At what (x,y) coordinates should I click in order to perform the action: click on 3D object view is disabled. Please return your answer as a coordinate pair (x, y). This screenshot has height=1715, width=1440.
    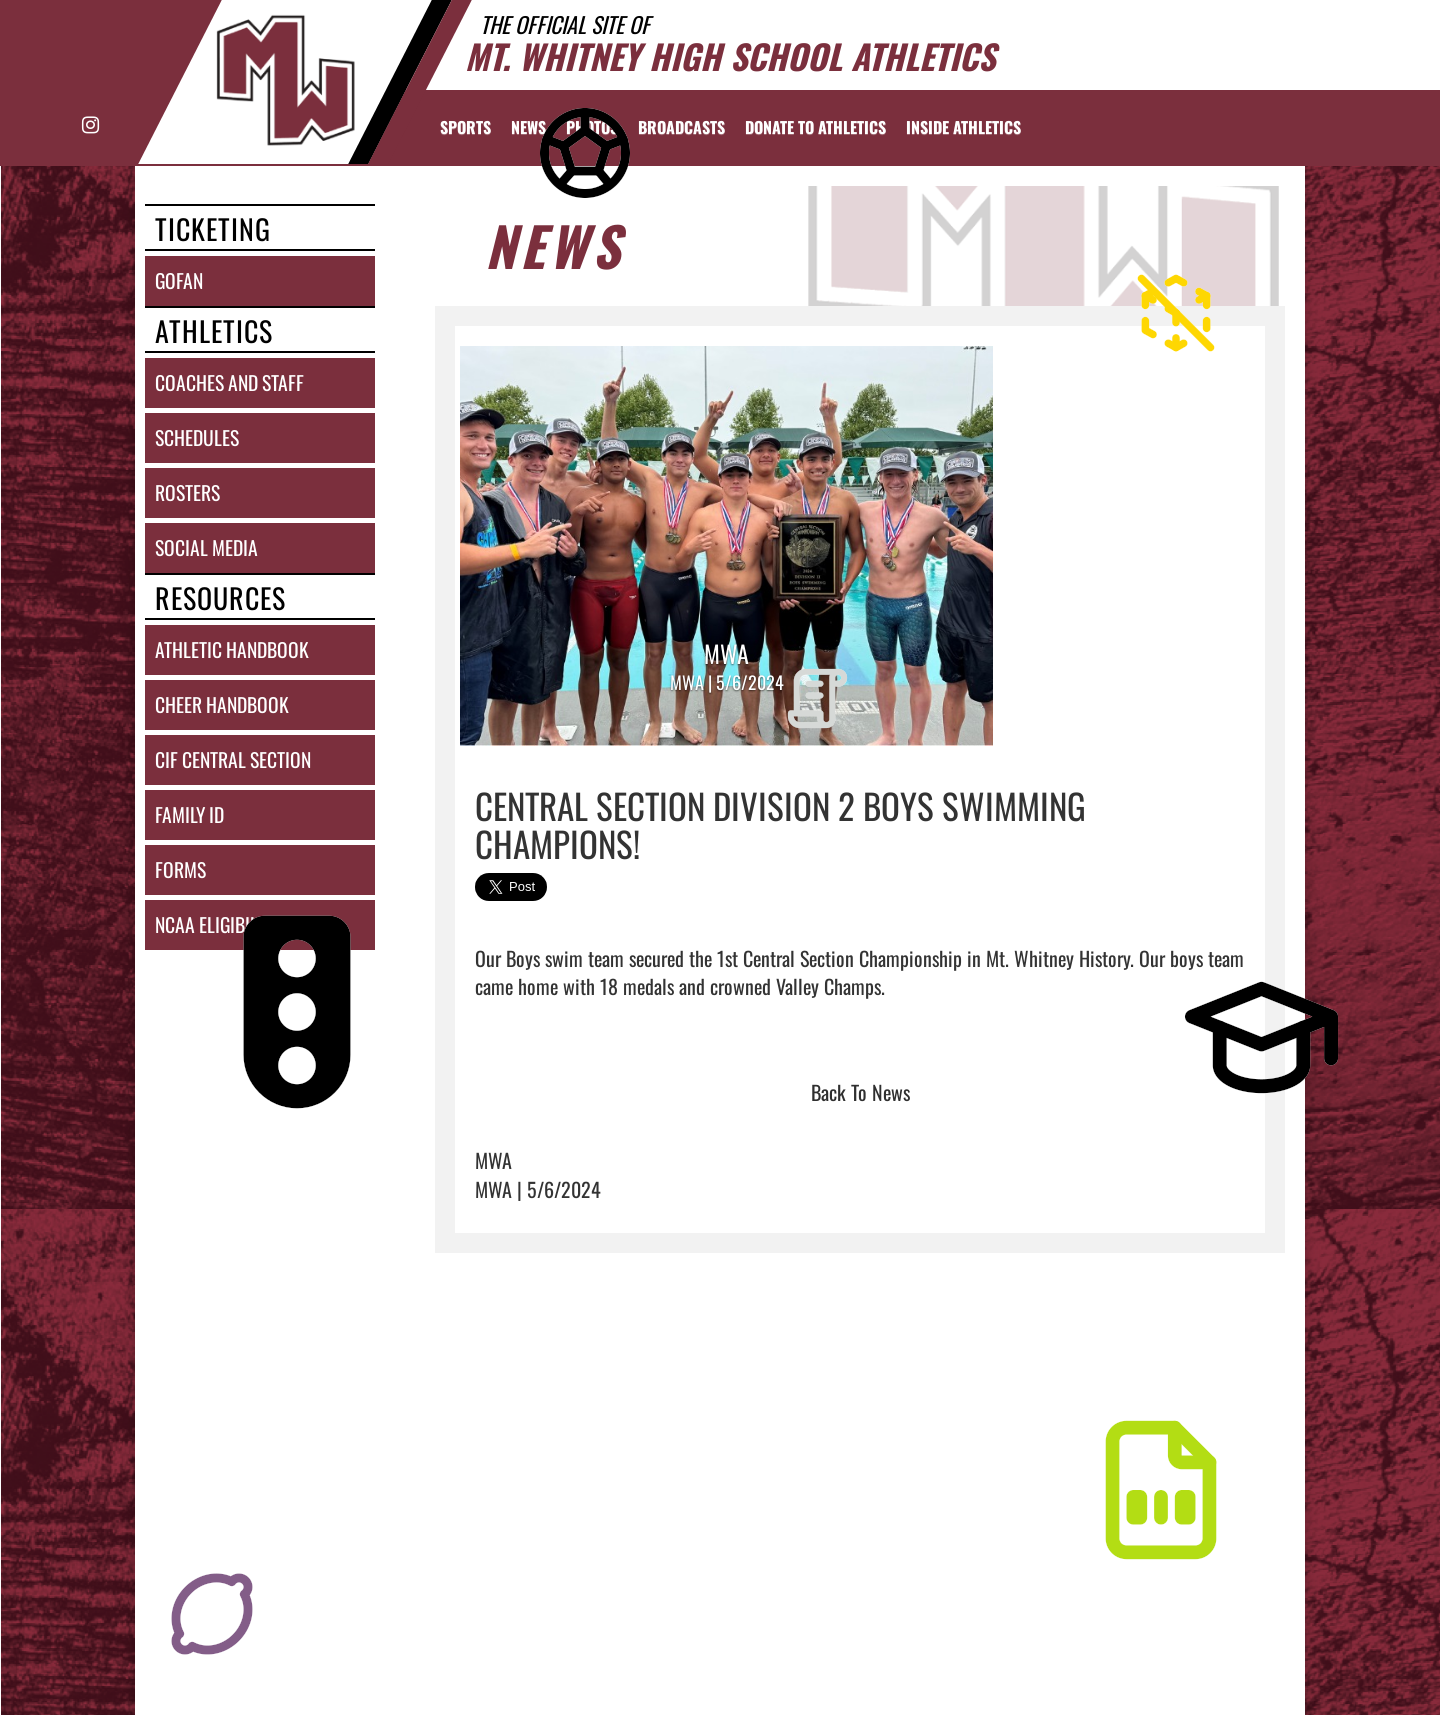
    Looking at the image, I should click on (1176, 313).